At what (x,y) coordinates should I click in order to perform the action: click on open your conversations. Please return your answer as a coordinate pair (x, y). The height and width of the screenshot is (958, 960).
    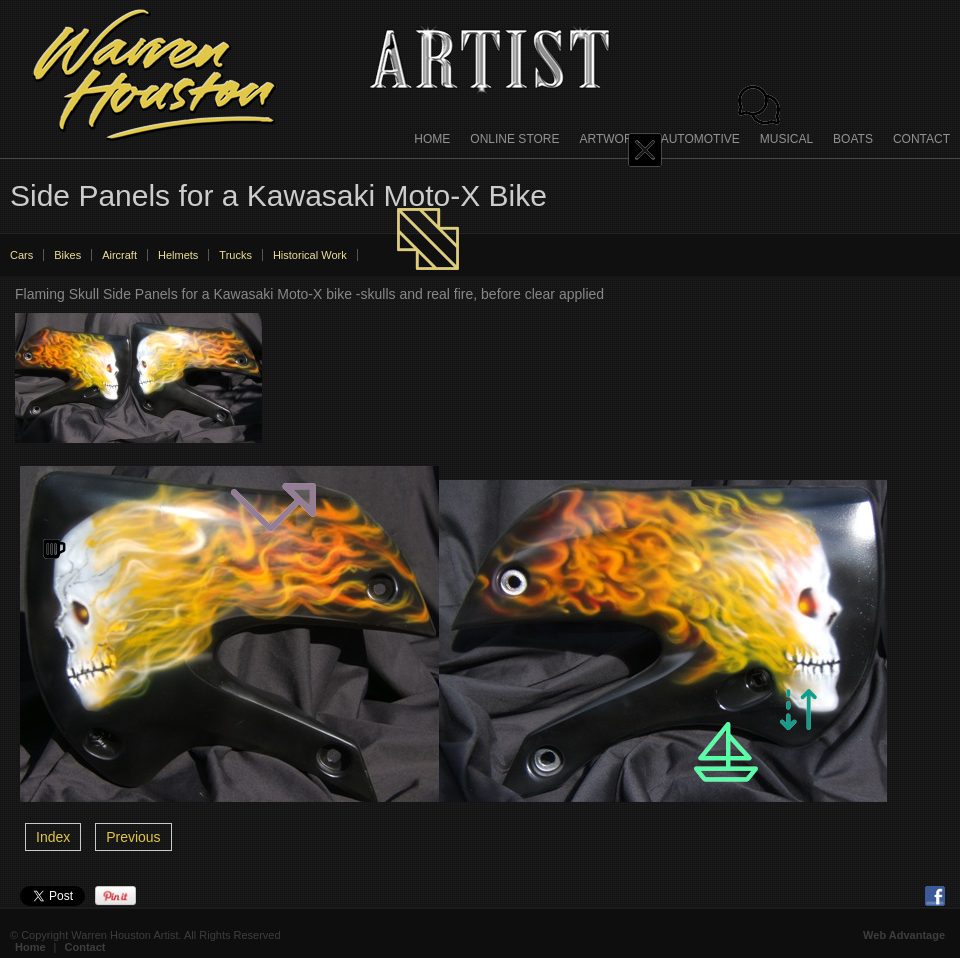
    Looking at the image, I should click on (759, 105).